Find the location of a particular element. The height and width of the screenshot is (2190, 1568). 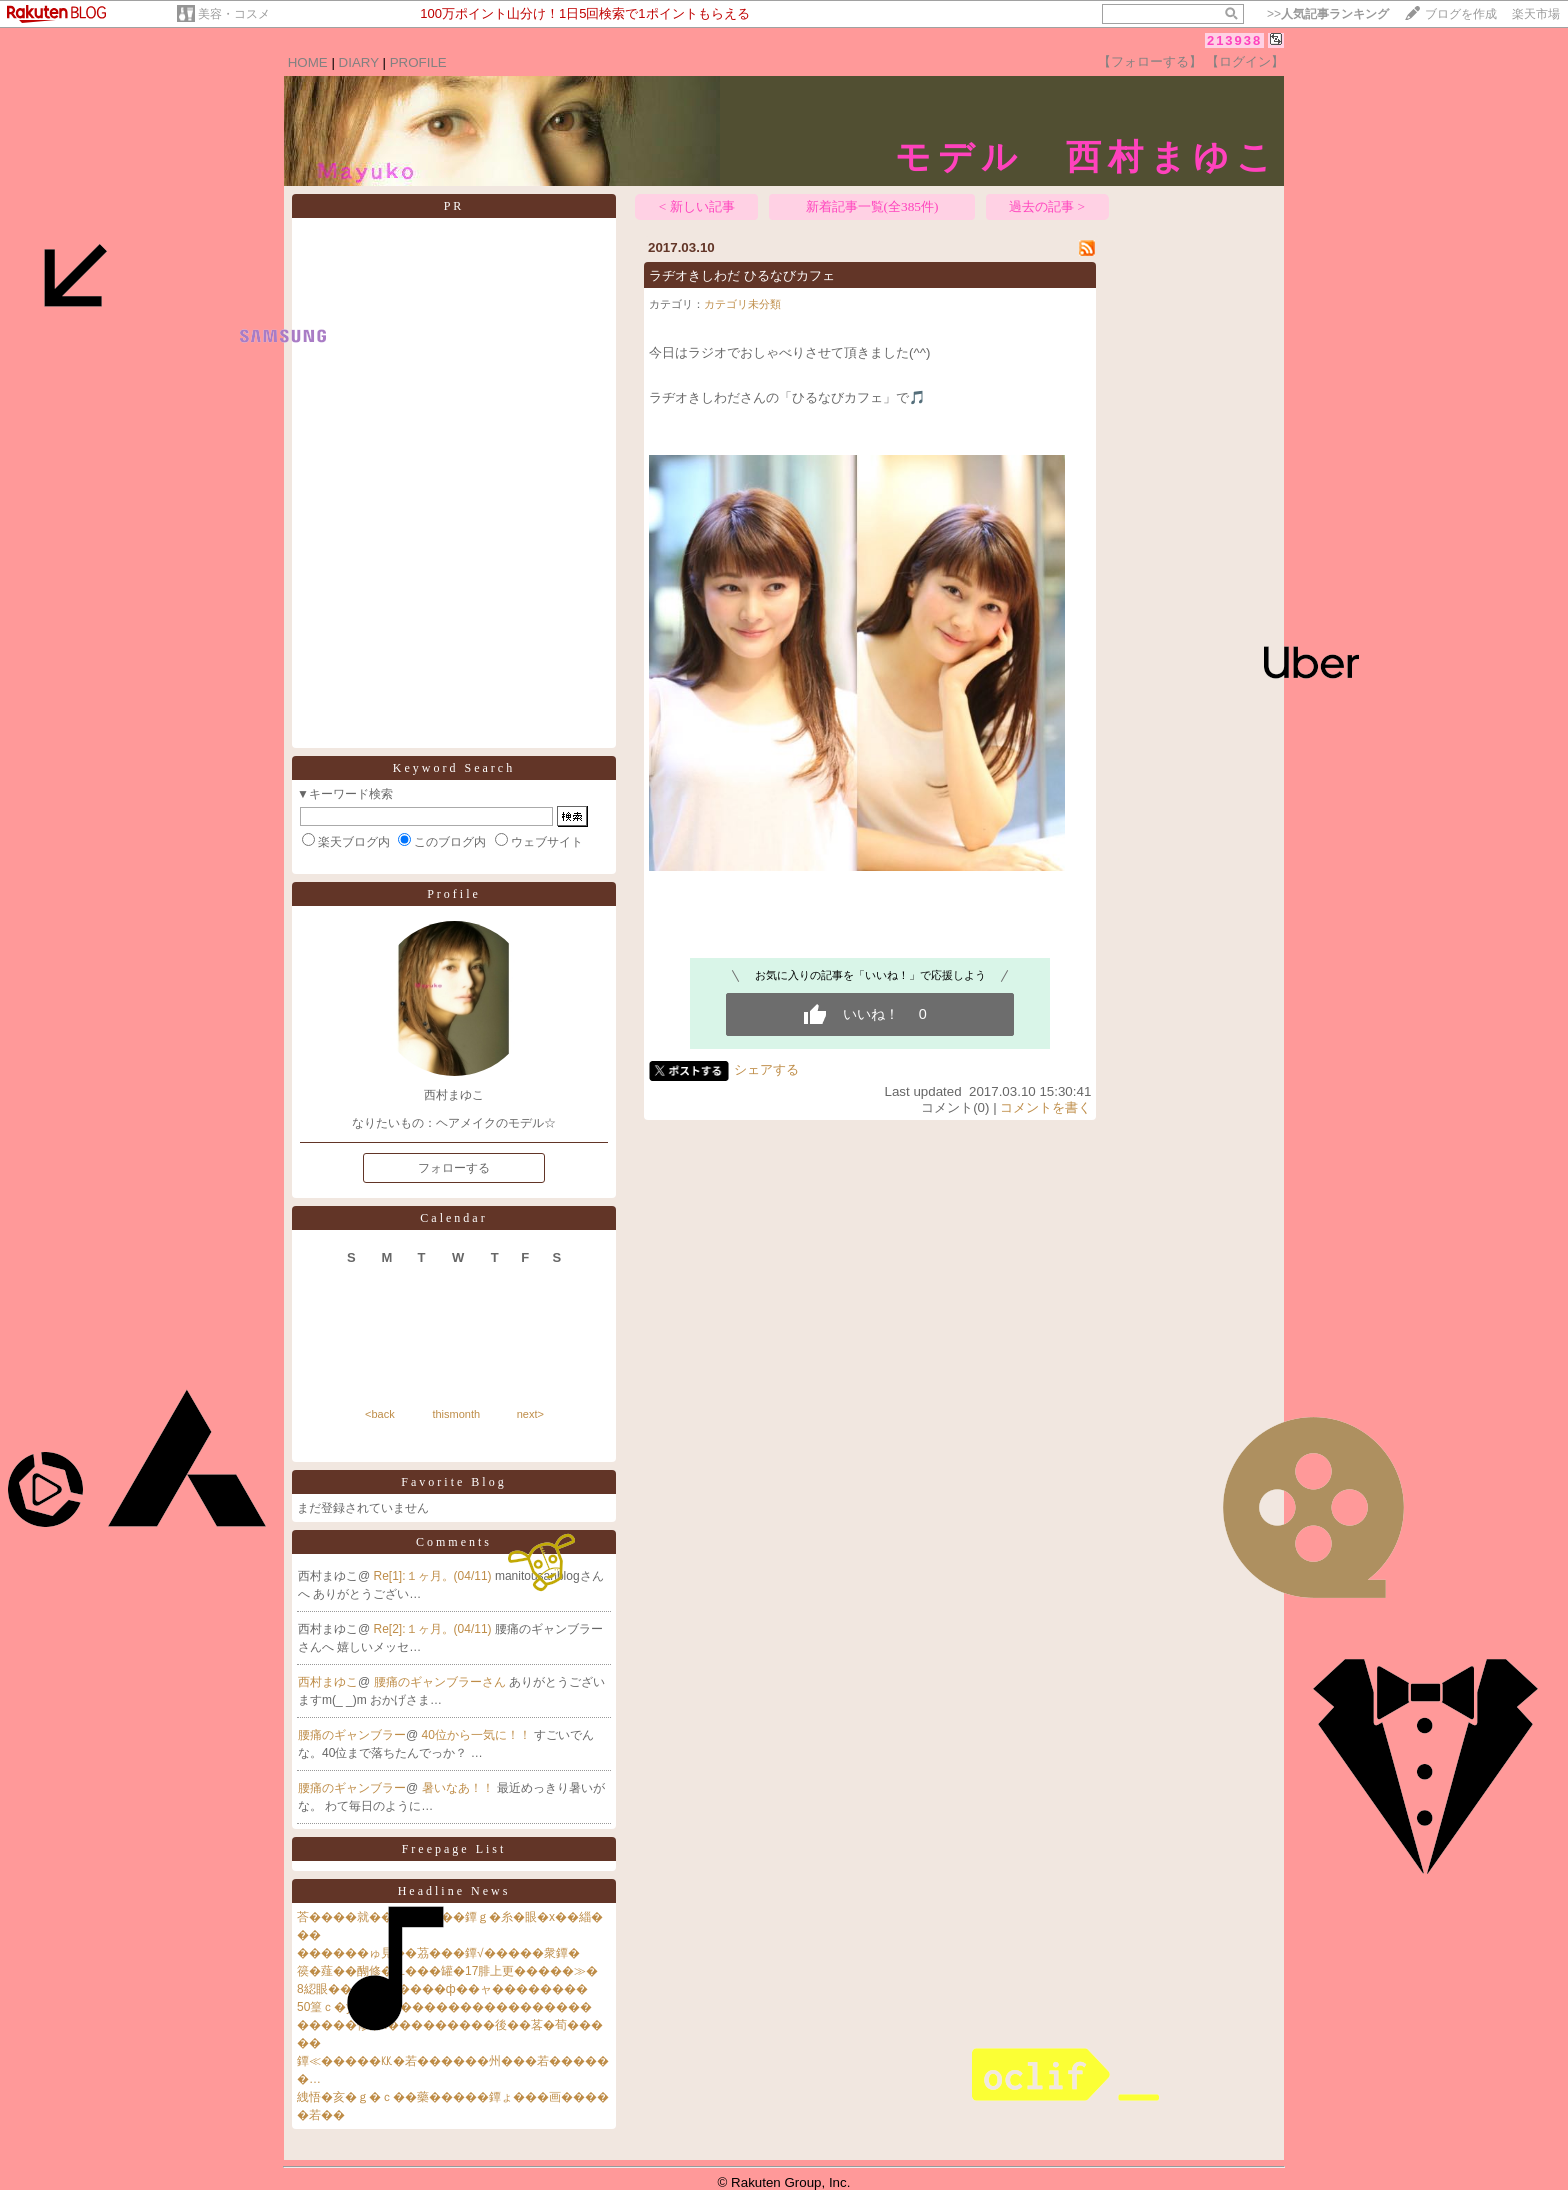

gradle play publisher logo is located at coordinates (45, 1489).